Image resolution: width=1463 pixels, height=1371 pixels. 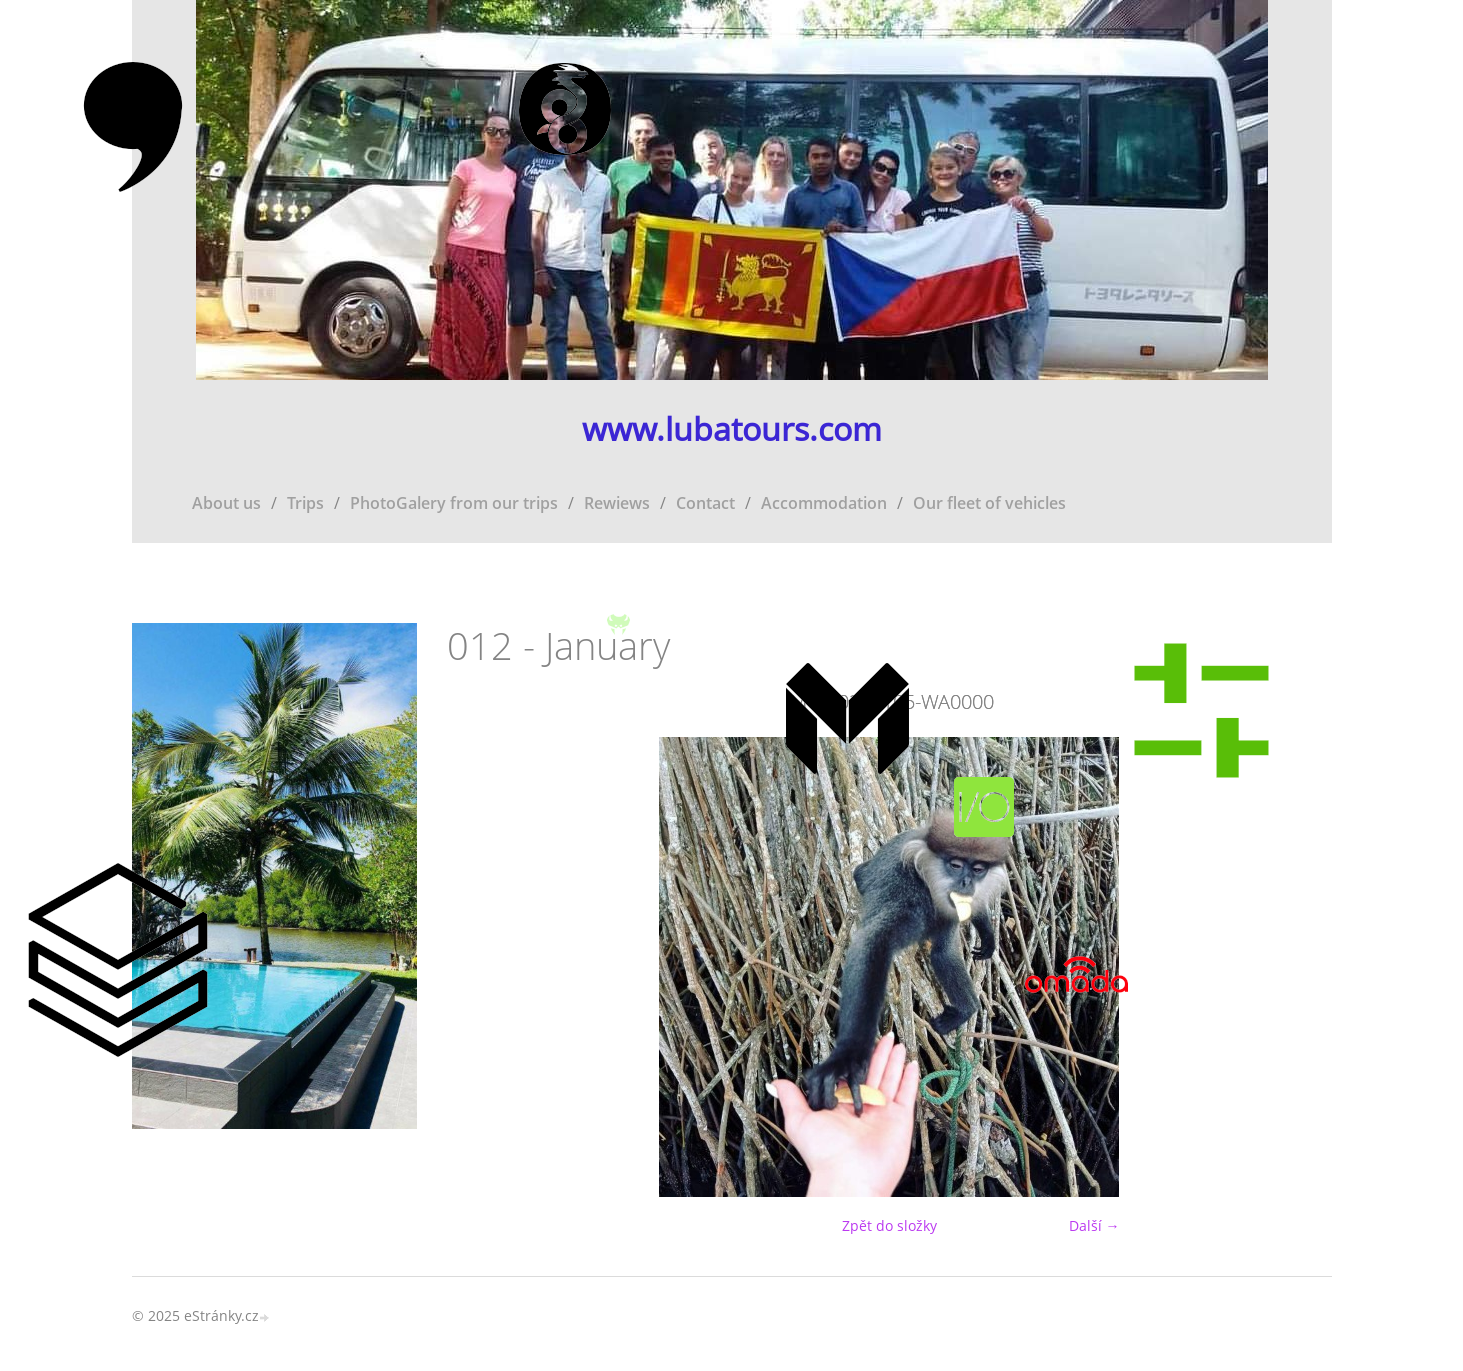 What do you see at coordinates (118, 960) in the screenshot?
I see `open Databricks platform` at bounding box center [118, 960].